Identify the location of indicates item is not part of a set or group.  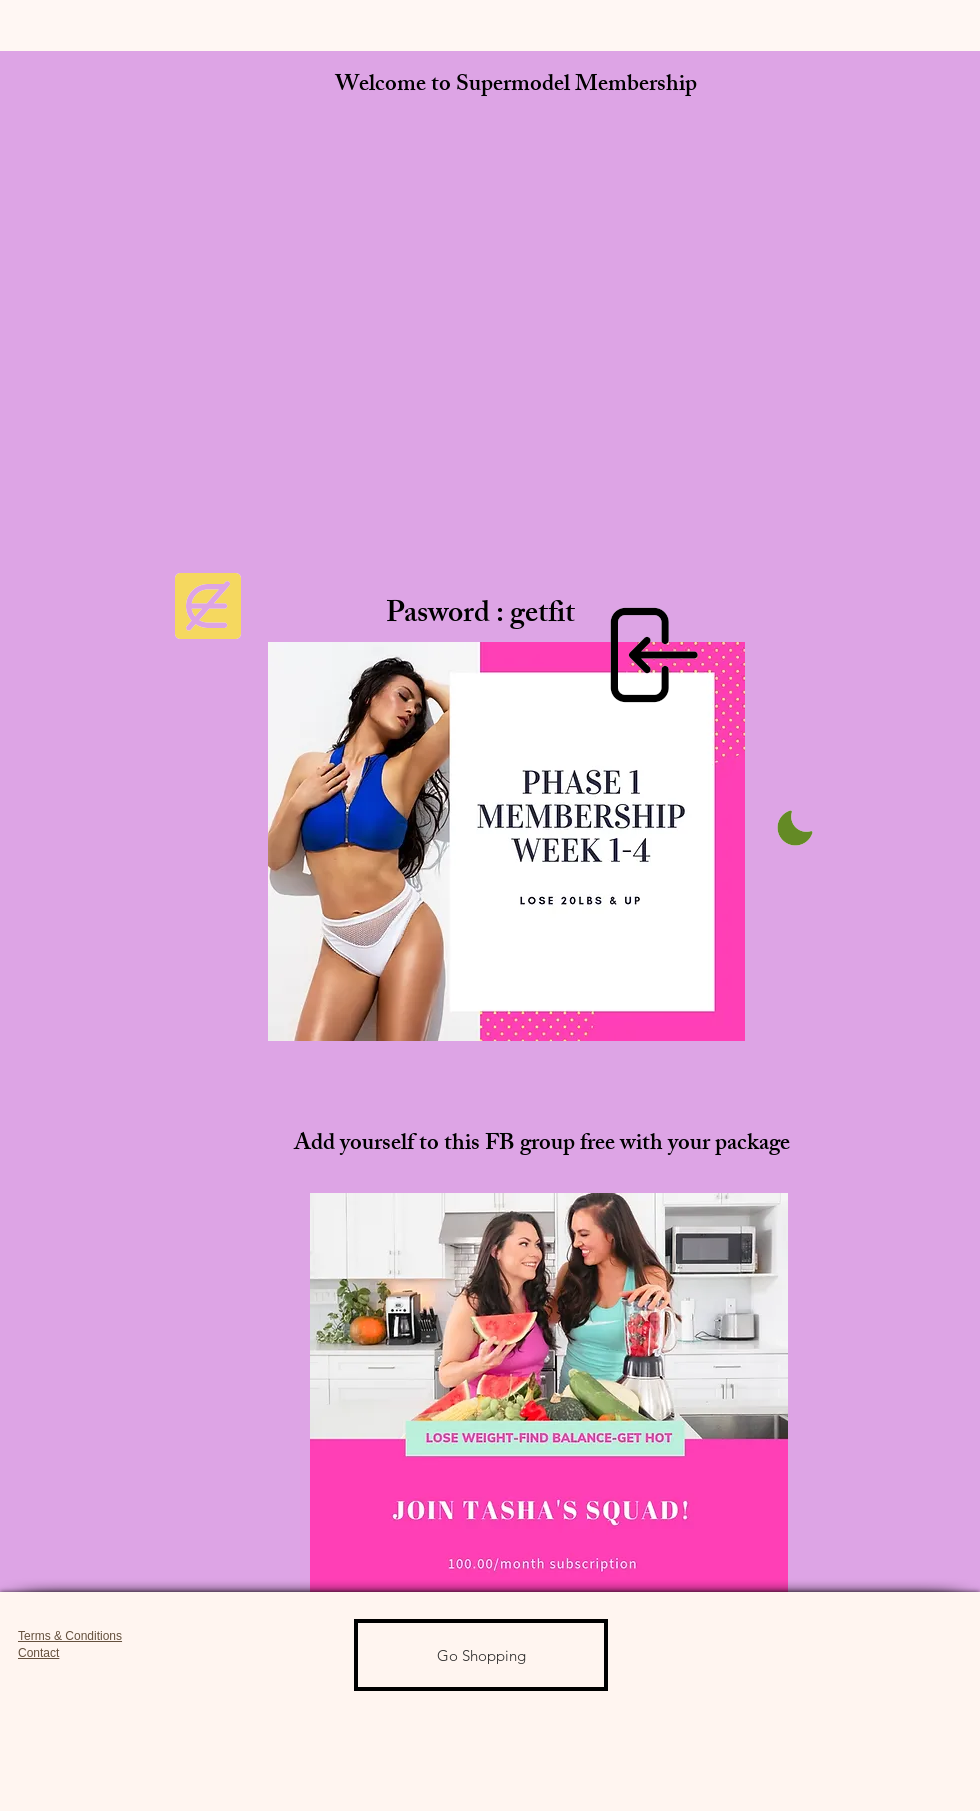
(208, 606).